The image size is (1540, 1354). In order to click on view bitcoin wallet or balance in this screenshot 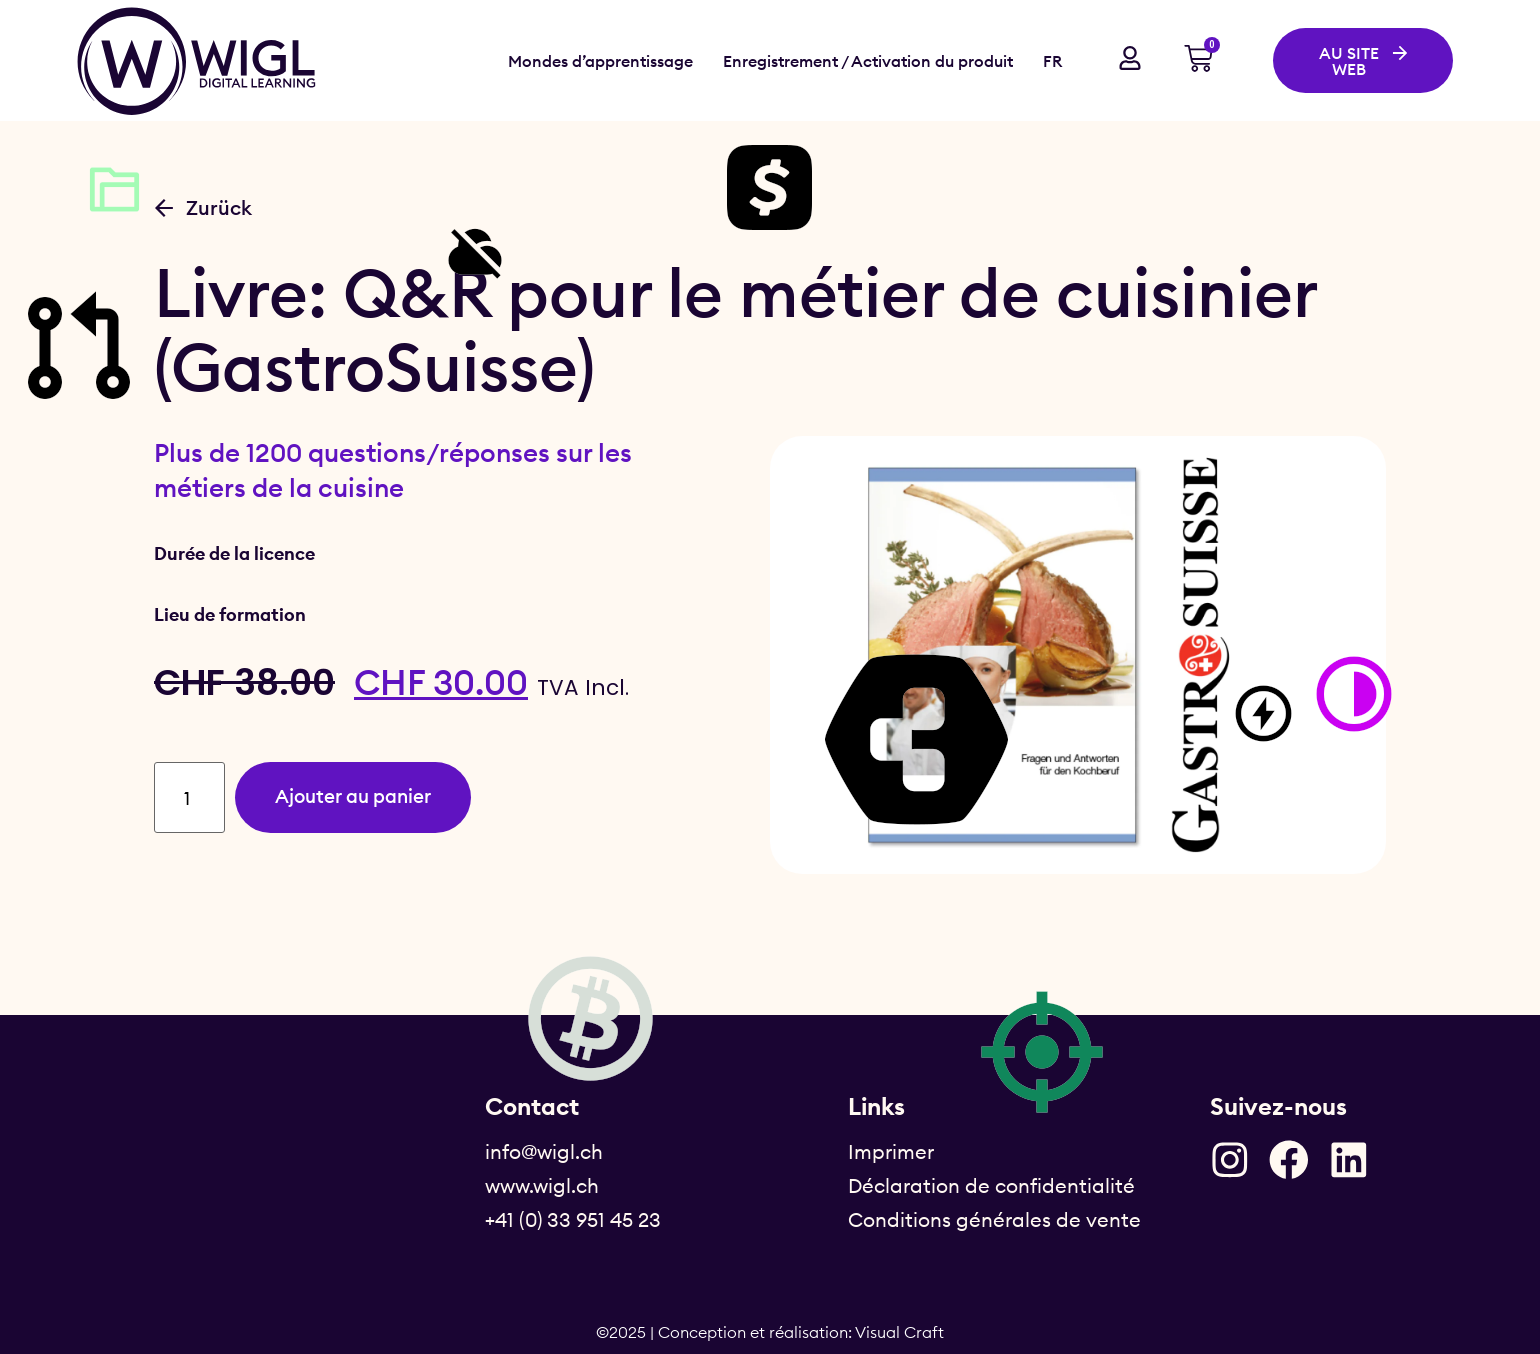, I will do `click(590, 1018)`.